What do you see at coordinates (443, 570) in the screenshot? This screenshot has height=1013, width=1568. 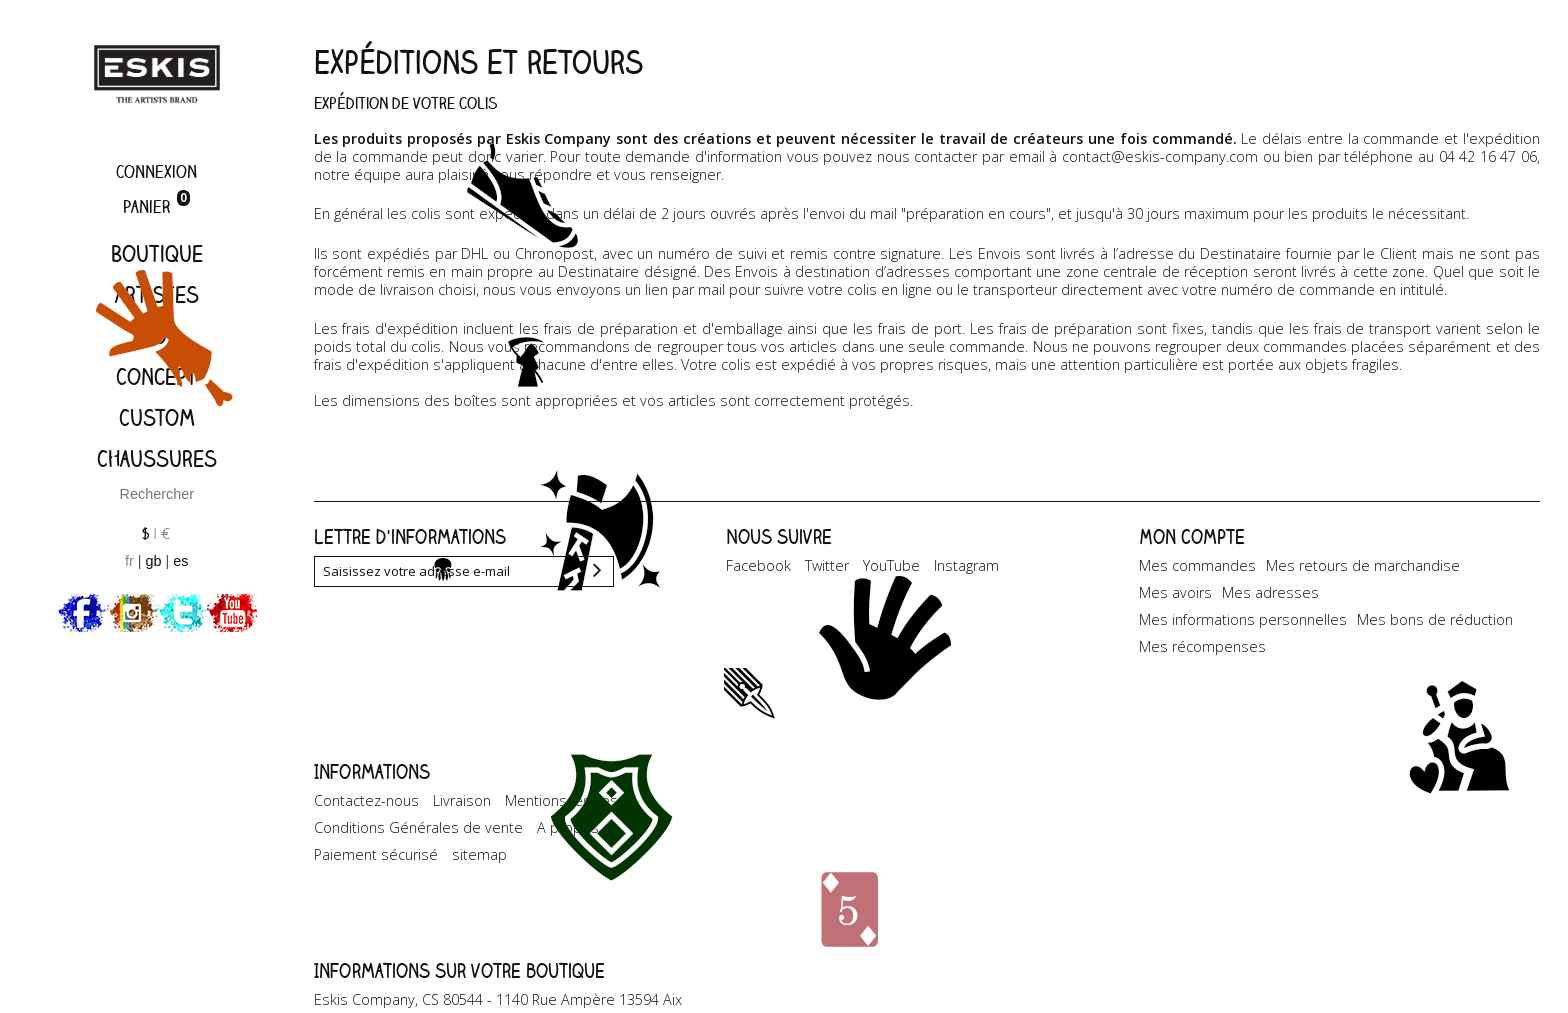 I see `select squid or cephalopod character` at bounding box center [443, 570].